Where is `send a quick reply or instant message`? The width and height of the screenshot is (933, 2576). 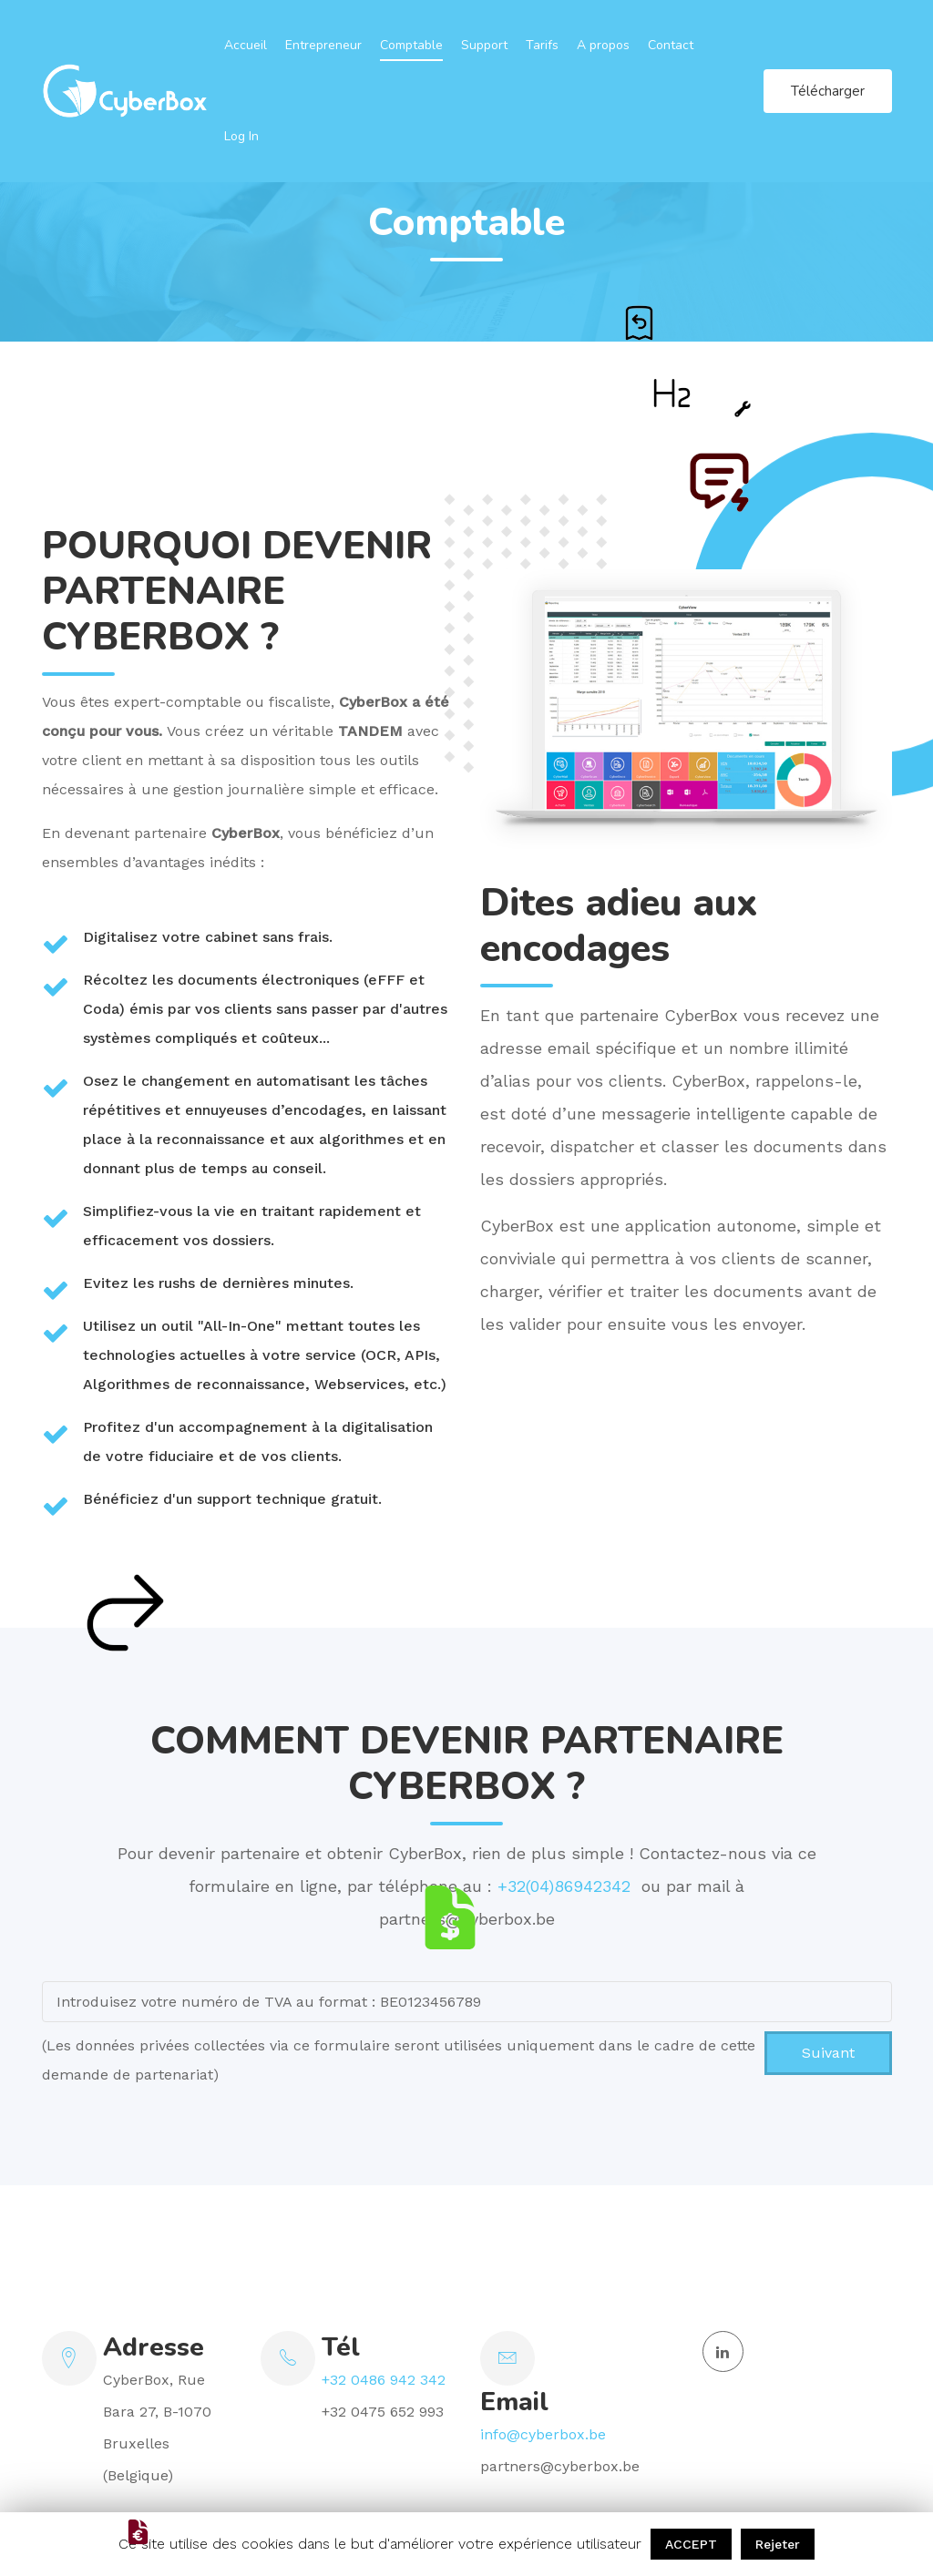 send a quick reply or instant message is located at coordinates (719, 479).